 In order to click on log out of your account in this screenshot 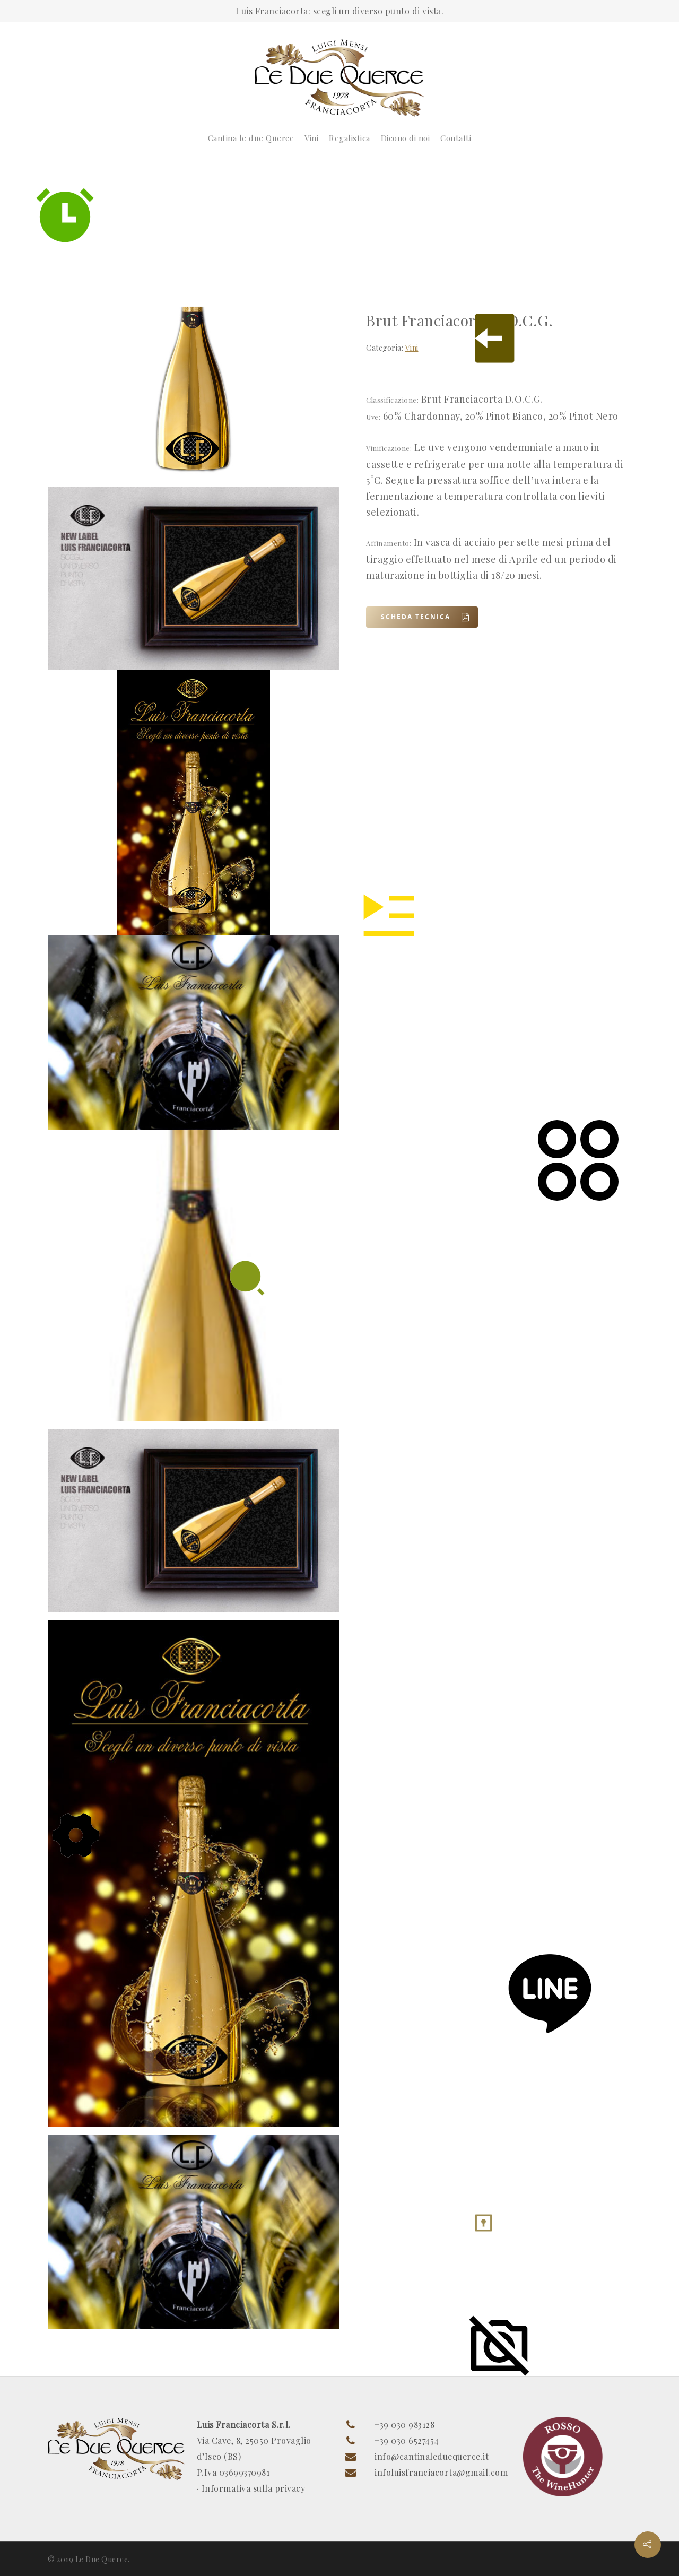, I will do `click(494, 338)`.